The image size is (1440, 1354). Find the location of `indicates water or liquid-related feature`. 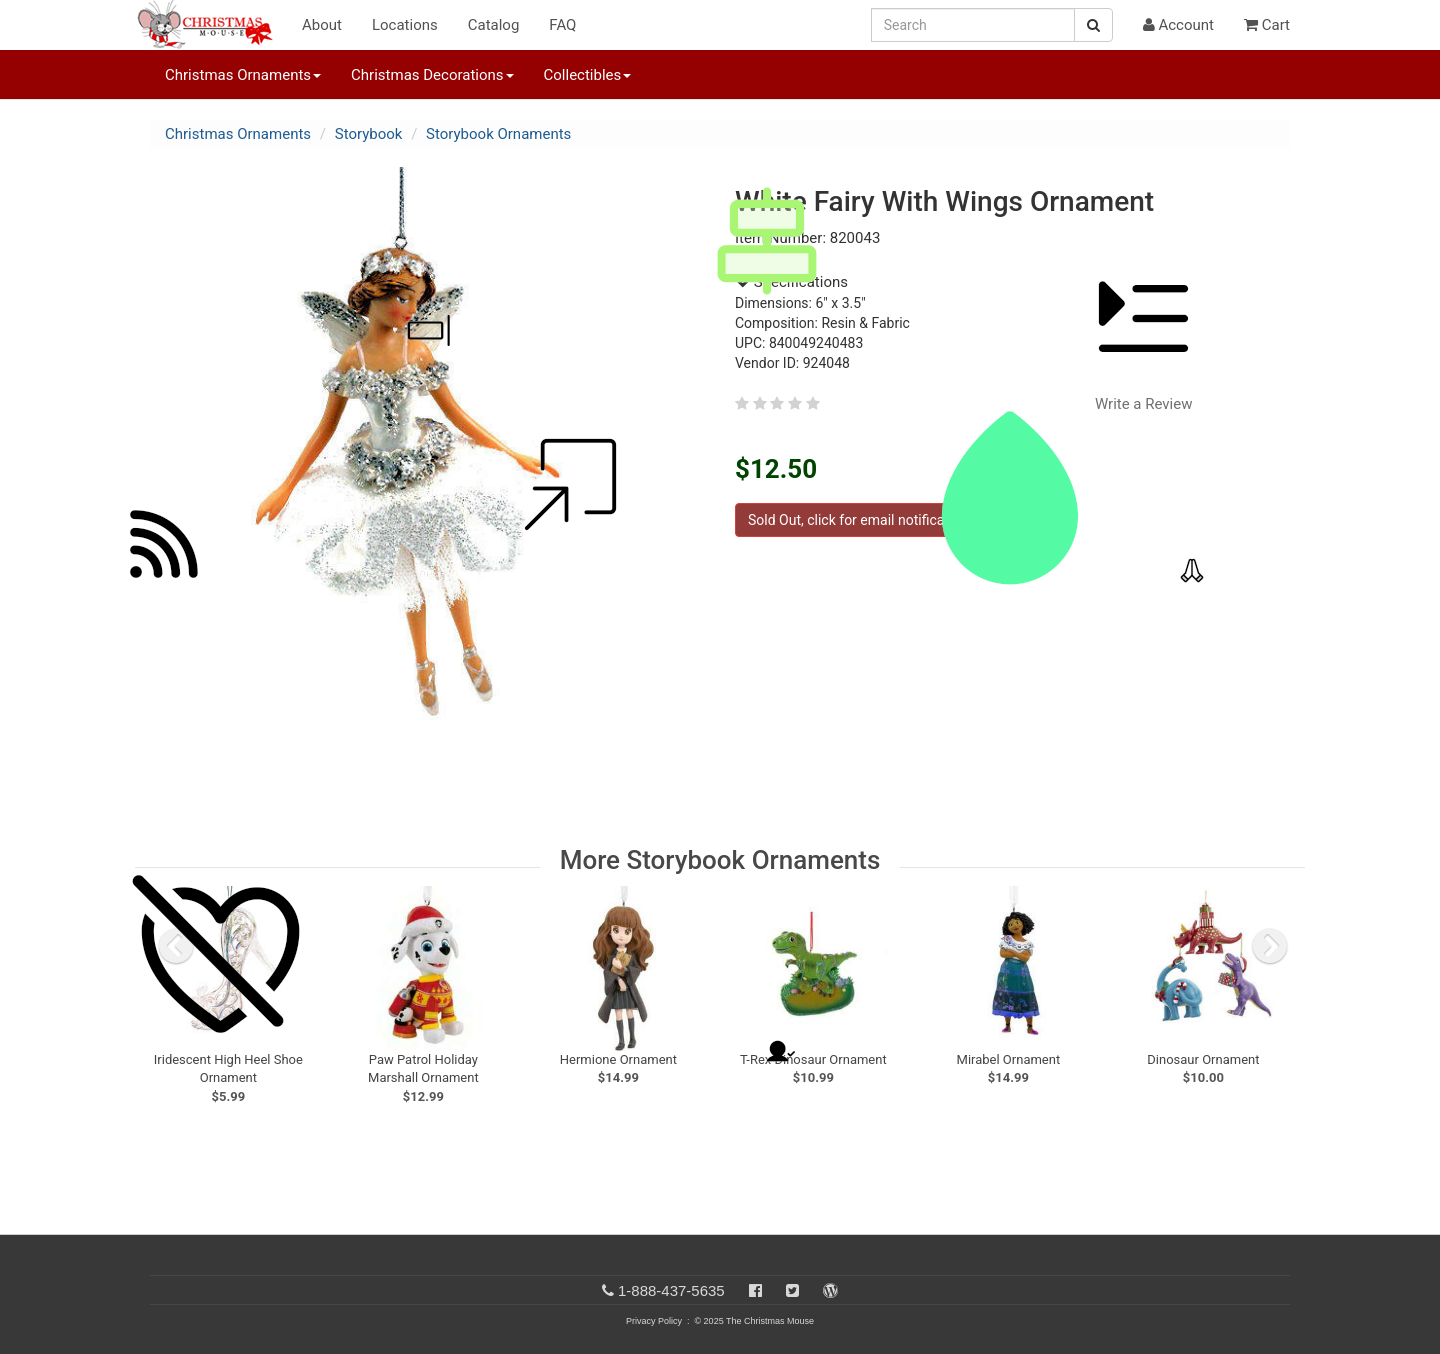

indicates water or liquid-related feature is located at coordinates (1010, 504).